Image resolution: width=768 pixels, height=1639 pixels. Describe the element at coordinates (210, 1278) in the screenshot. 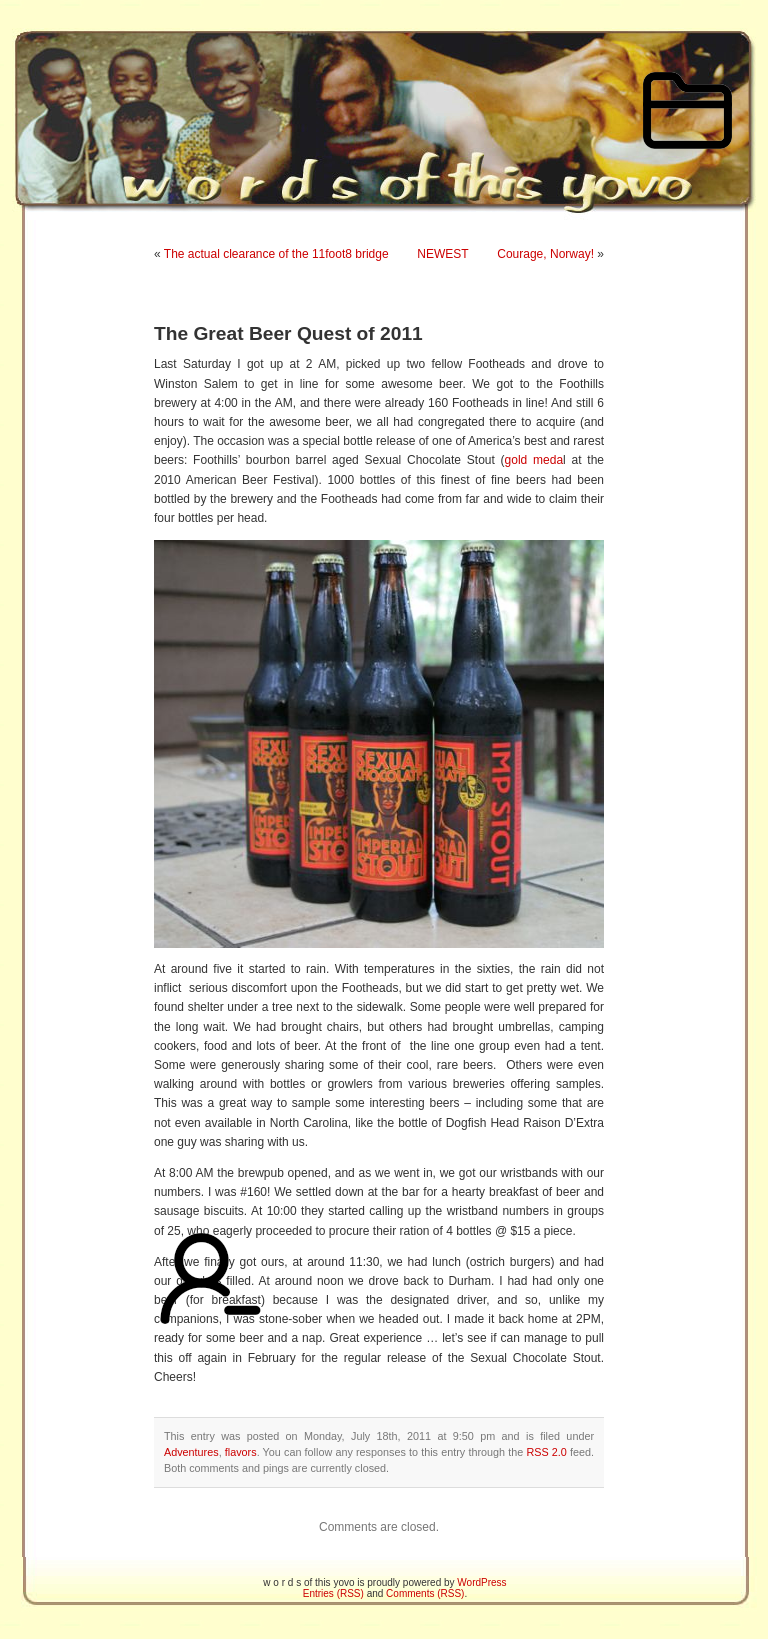

I see `remove a user or contact` at that location.